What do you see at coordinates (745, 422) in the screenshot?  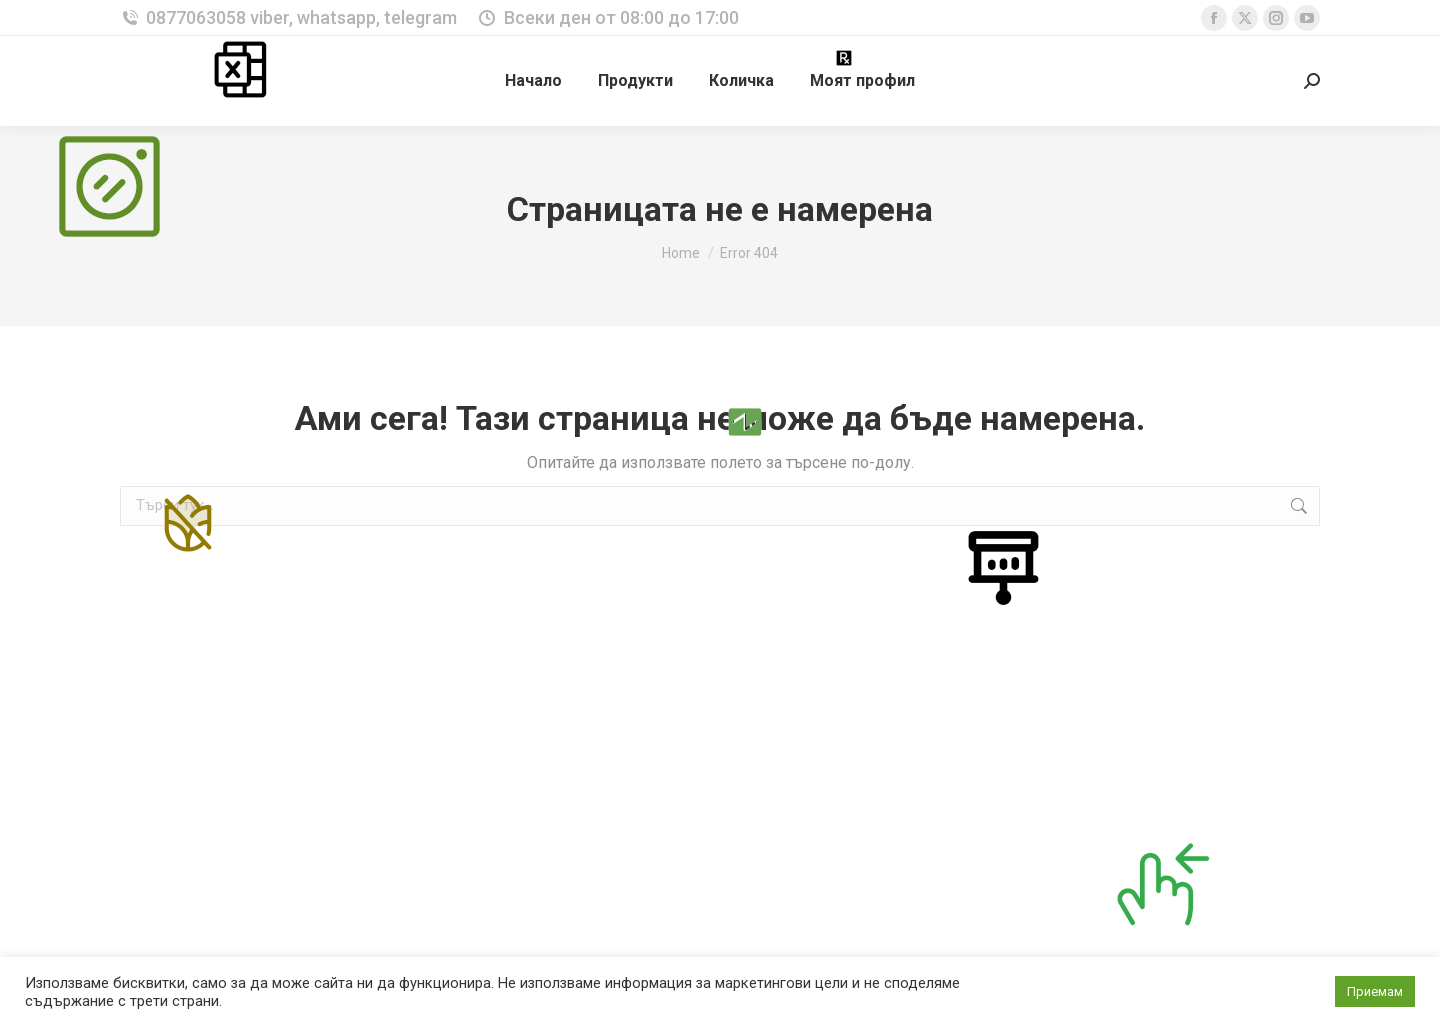 I see `select sawtooth waveform in audio synthesizer` at bounding box center [745, 422].